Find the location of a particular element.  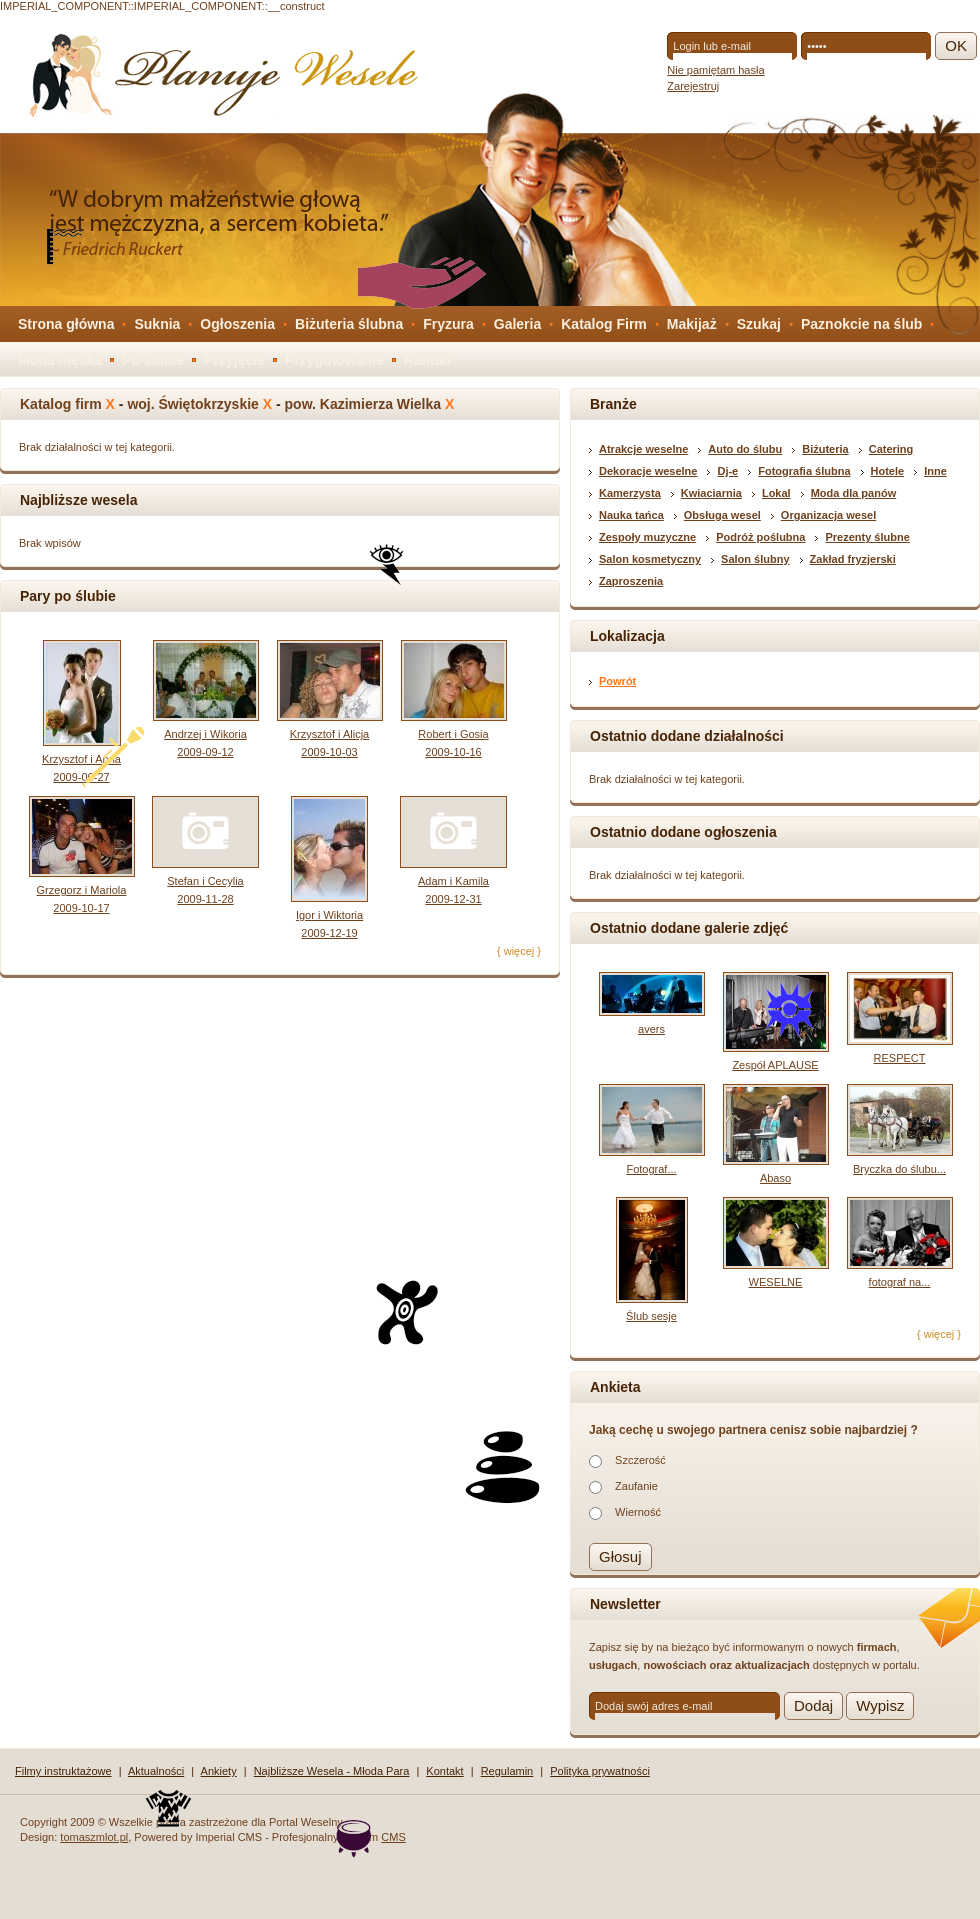

equip scale mail armor is located at coordinates (168, 1808).